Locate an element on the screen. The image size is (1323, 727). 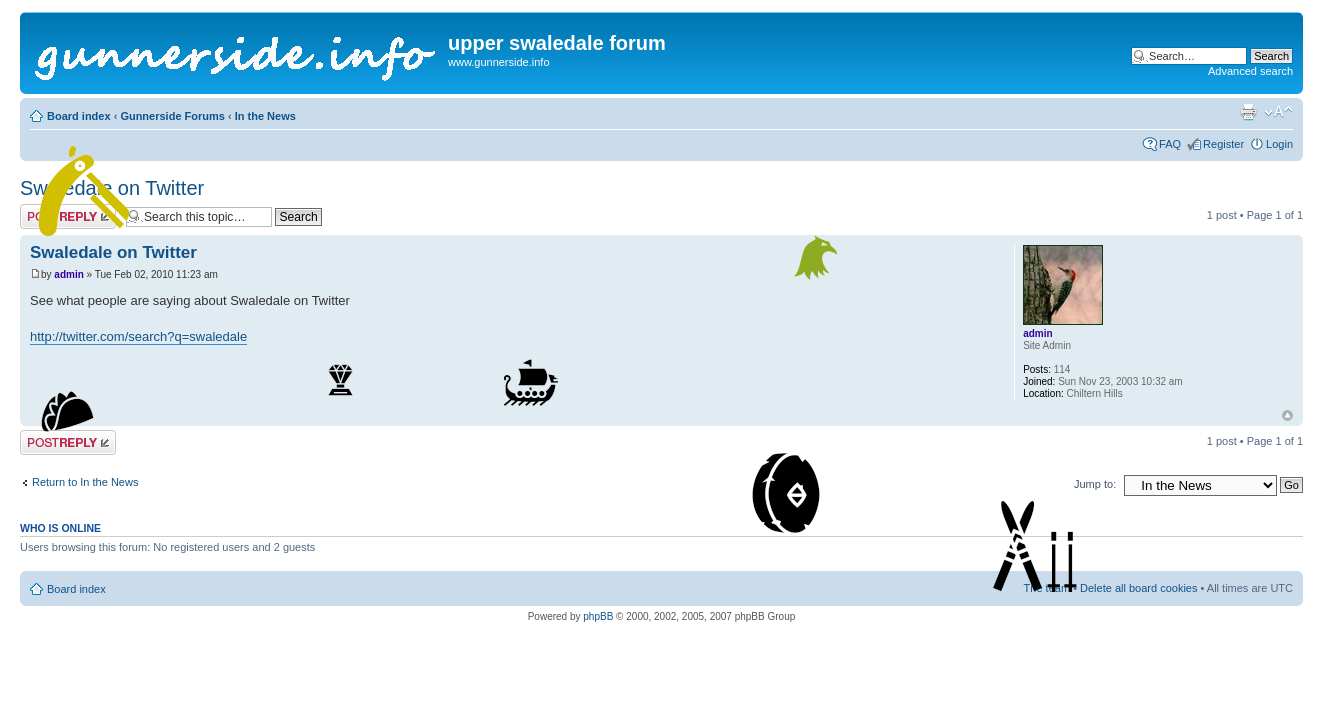
browse mexican food options is located at coordinates (67, 411).